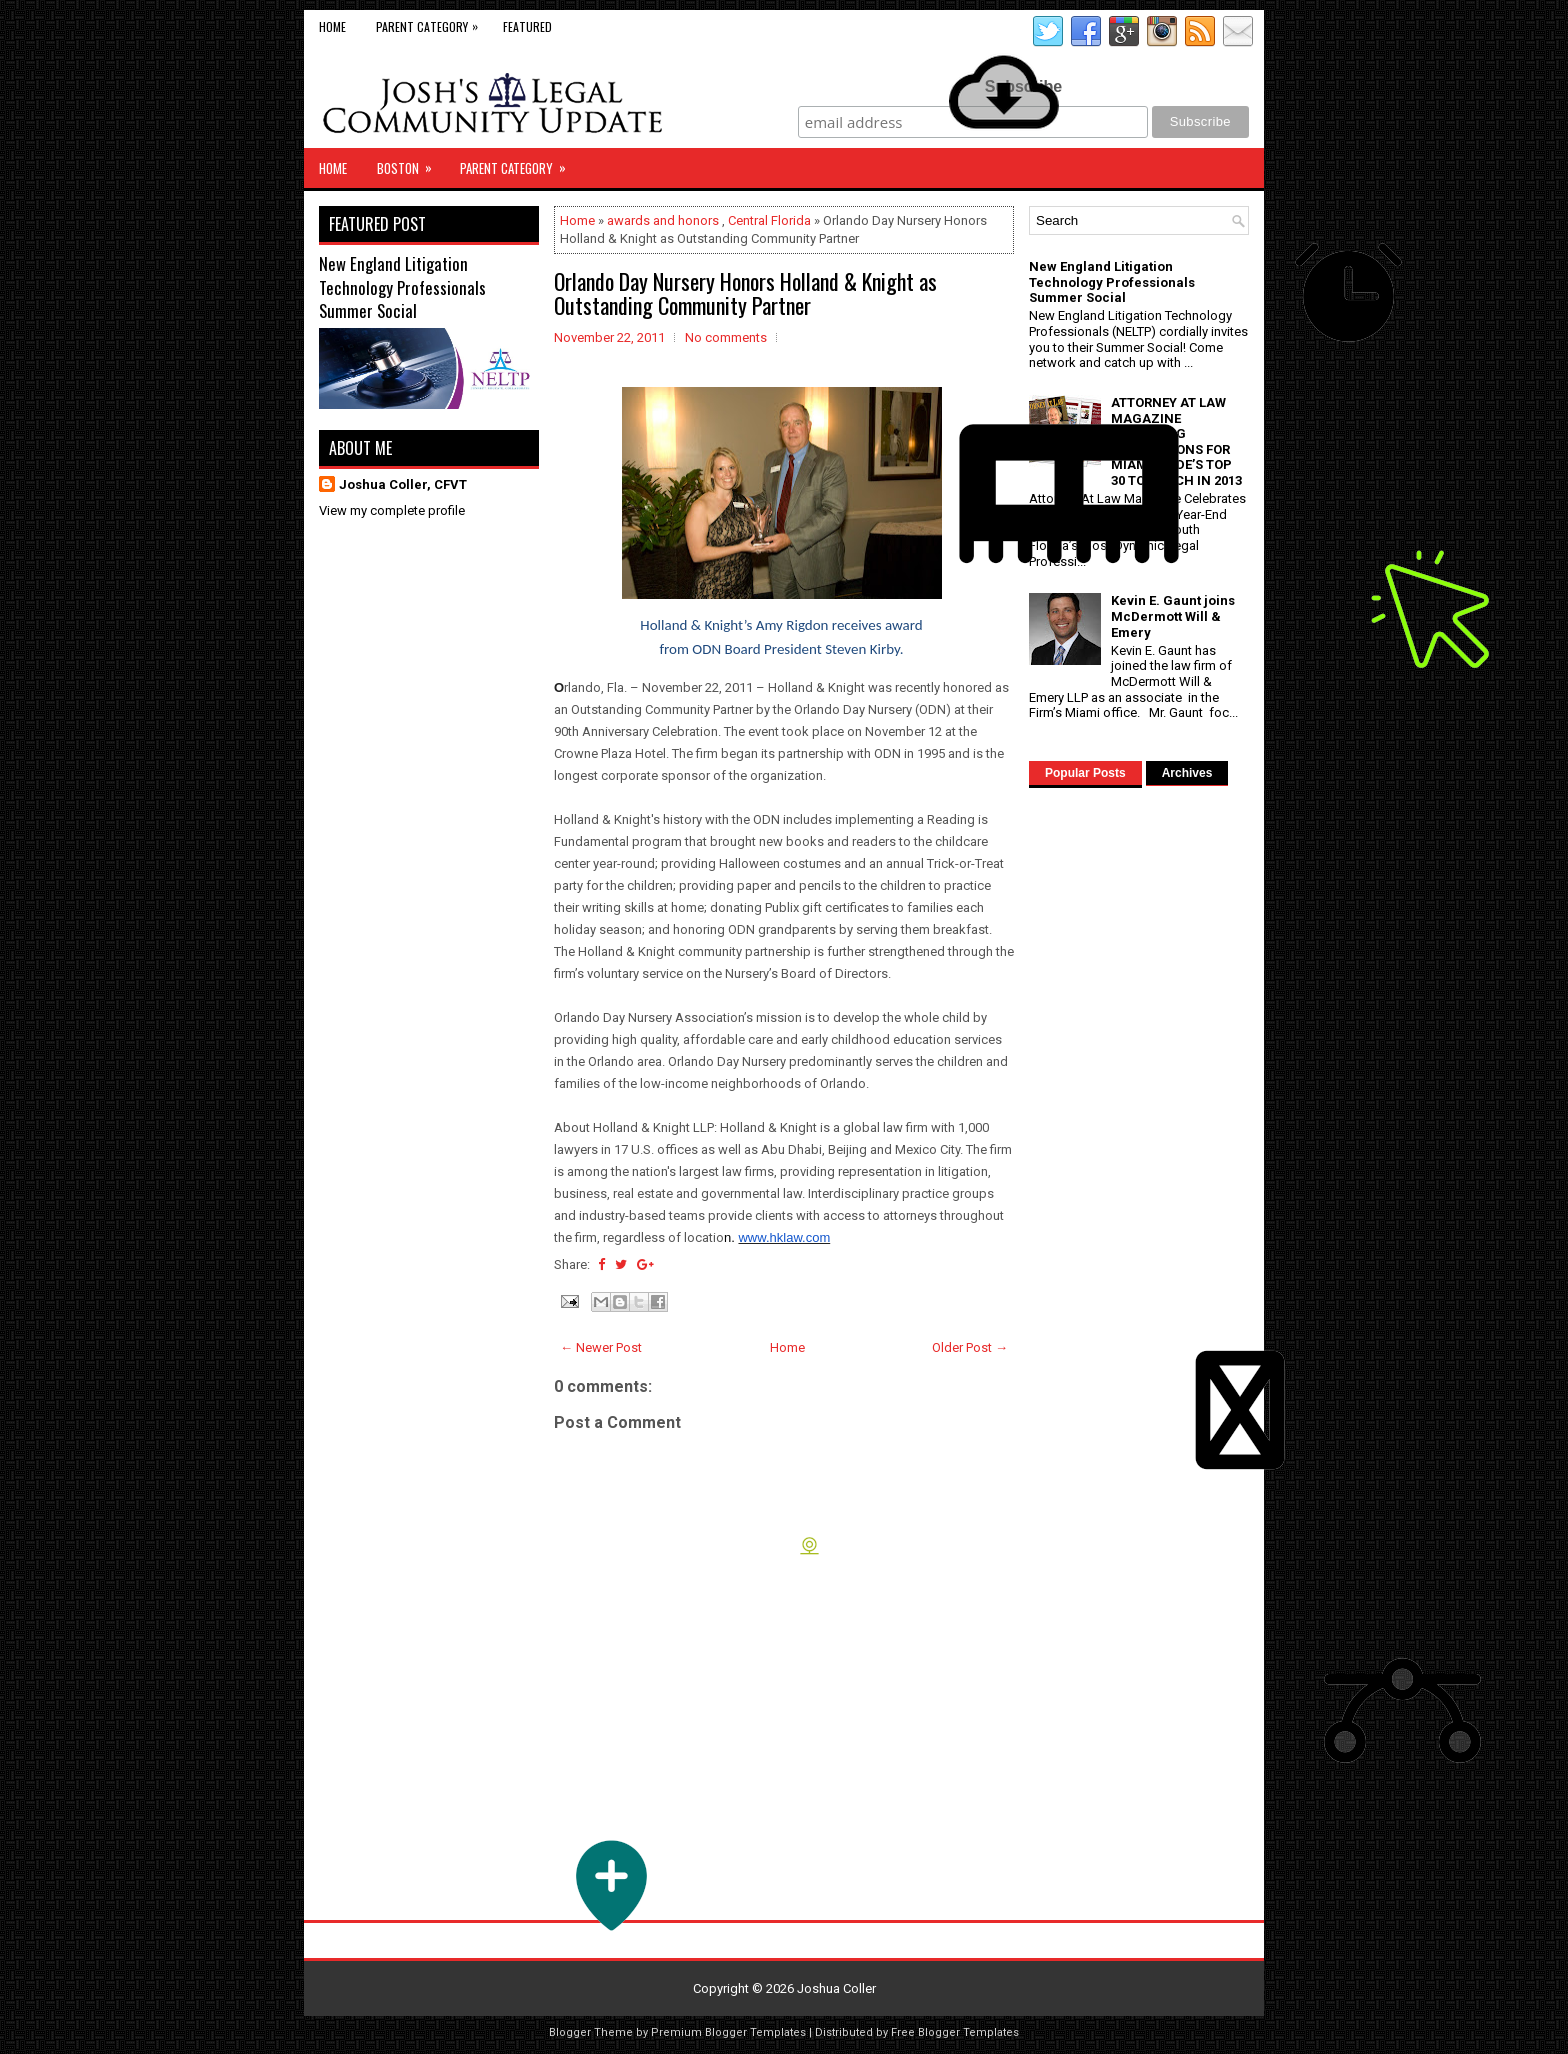 This screenshot has height=2054, width=1568. Describe the element at coordinates (809, 1546) in the screenshot. I see `enable webcam or video camera` at that location.